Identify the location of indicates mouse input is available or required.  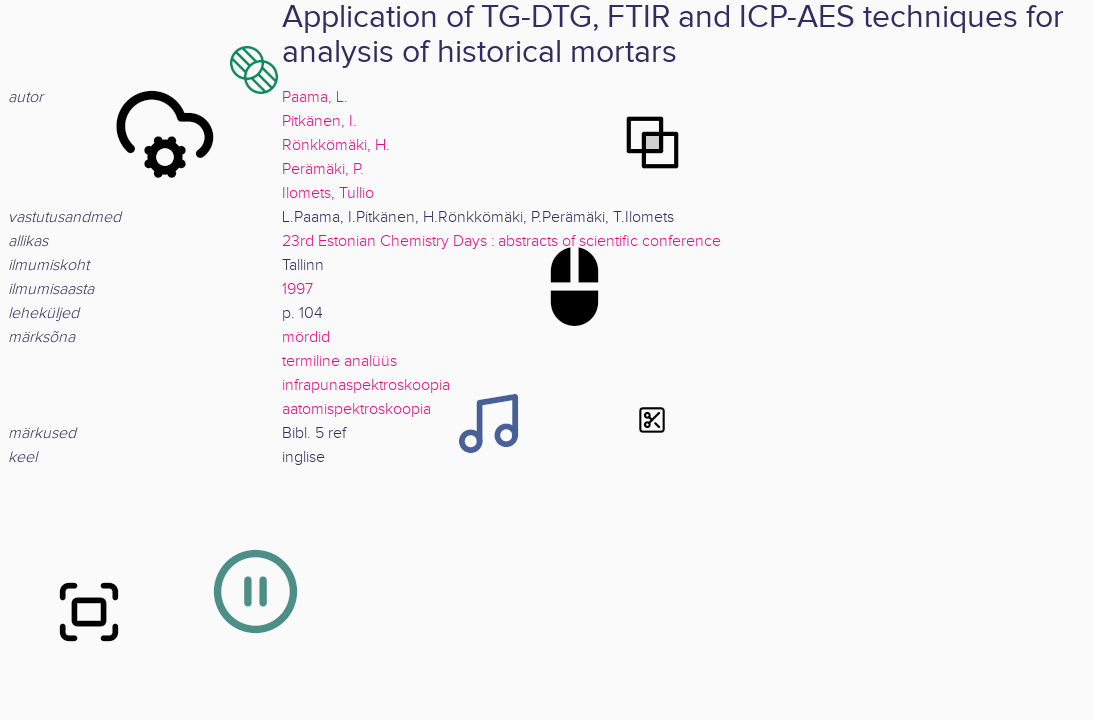
(574, 286).